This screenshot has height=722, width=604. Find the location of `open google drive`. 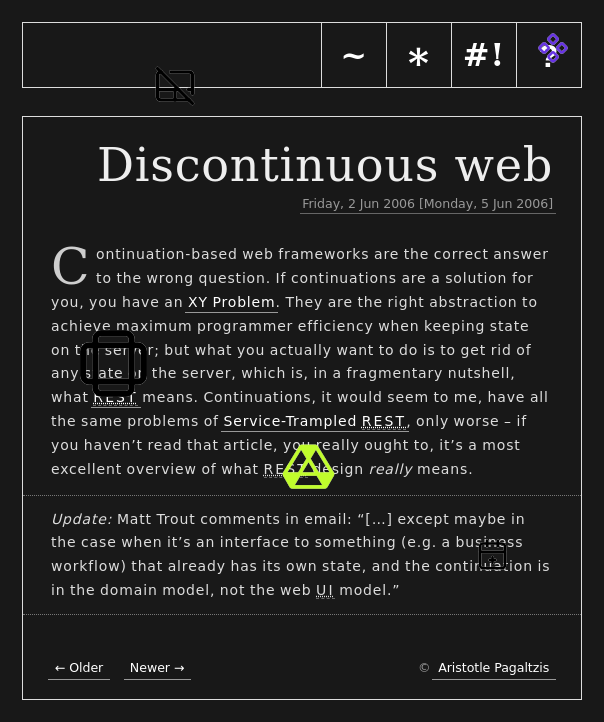

open google drive is located at coordinates (308, 468).